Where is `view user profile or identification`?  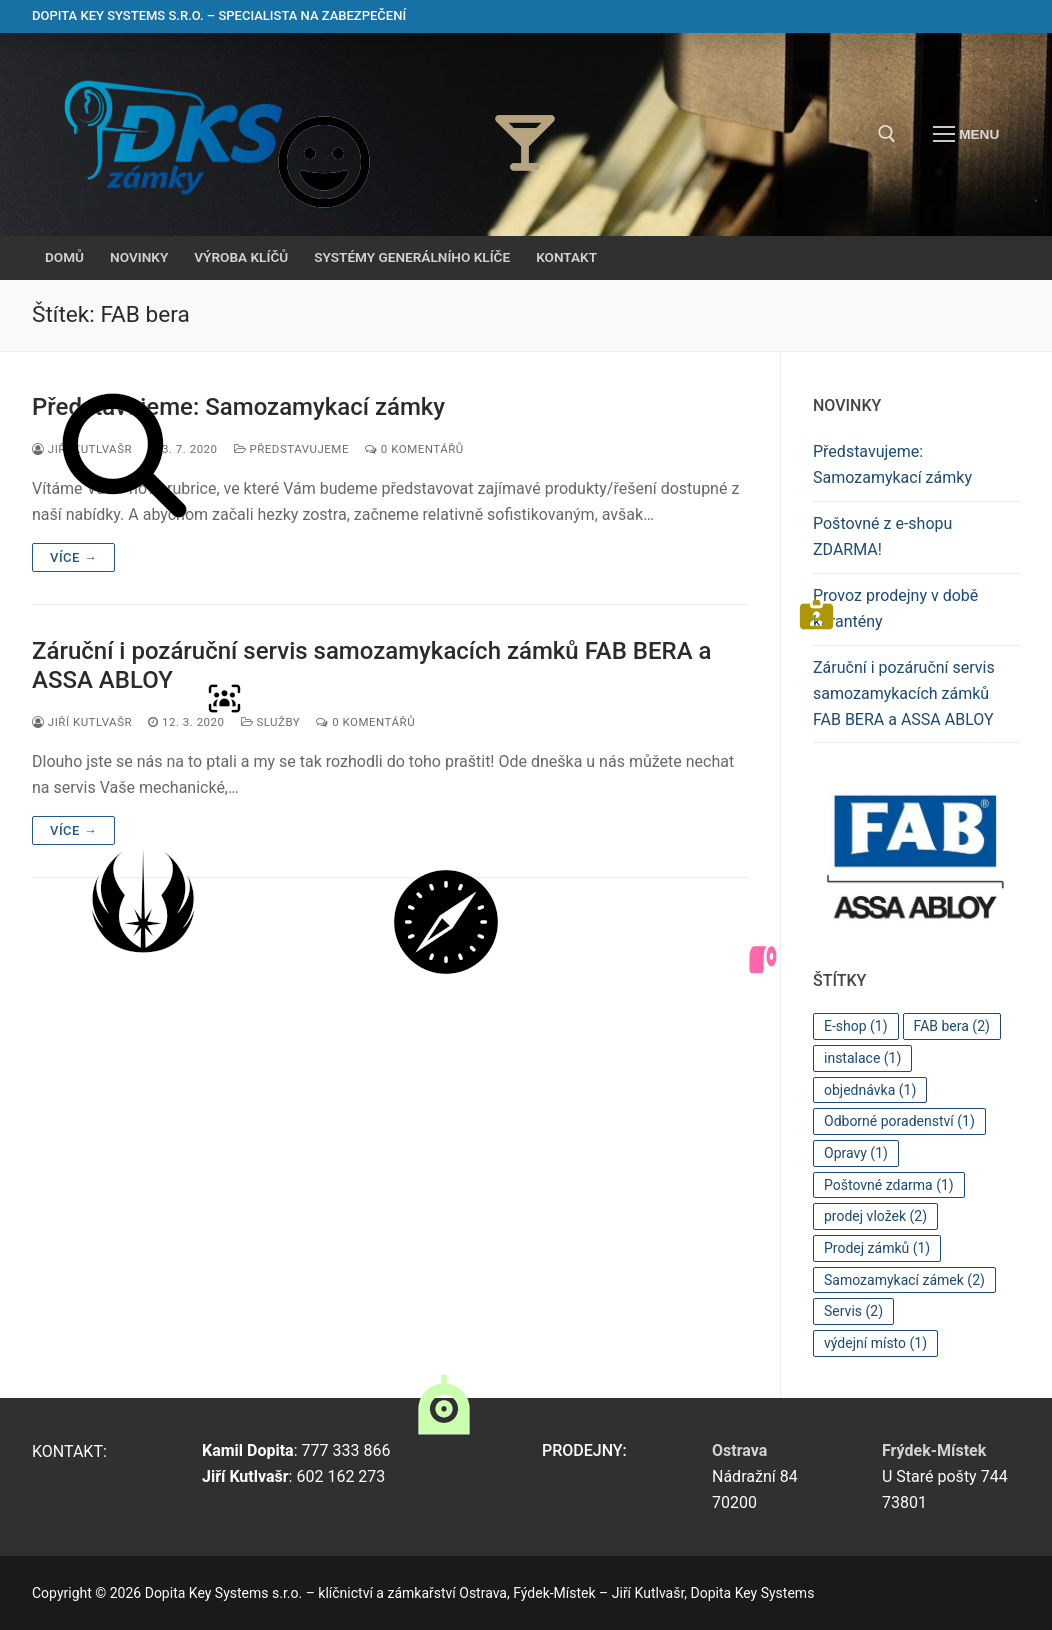 view user profile or identification is located at coordinates (816, 616).